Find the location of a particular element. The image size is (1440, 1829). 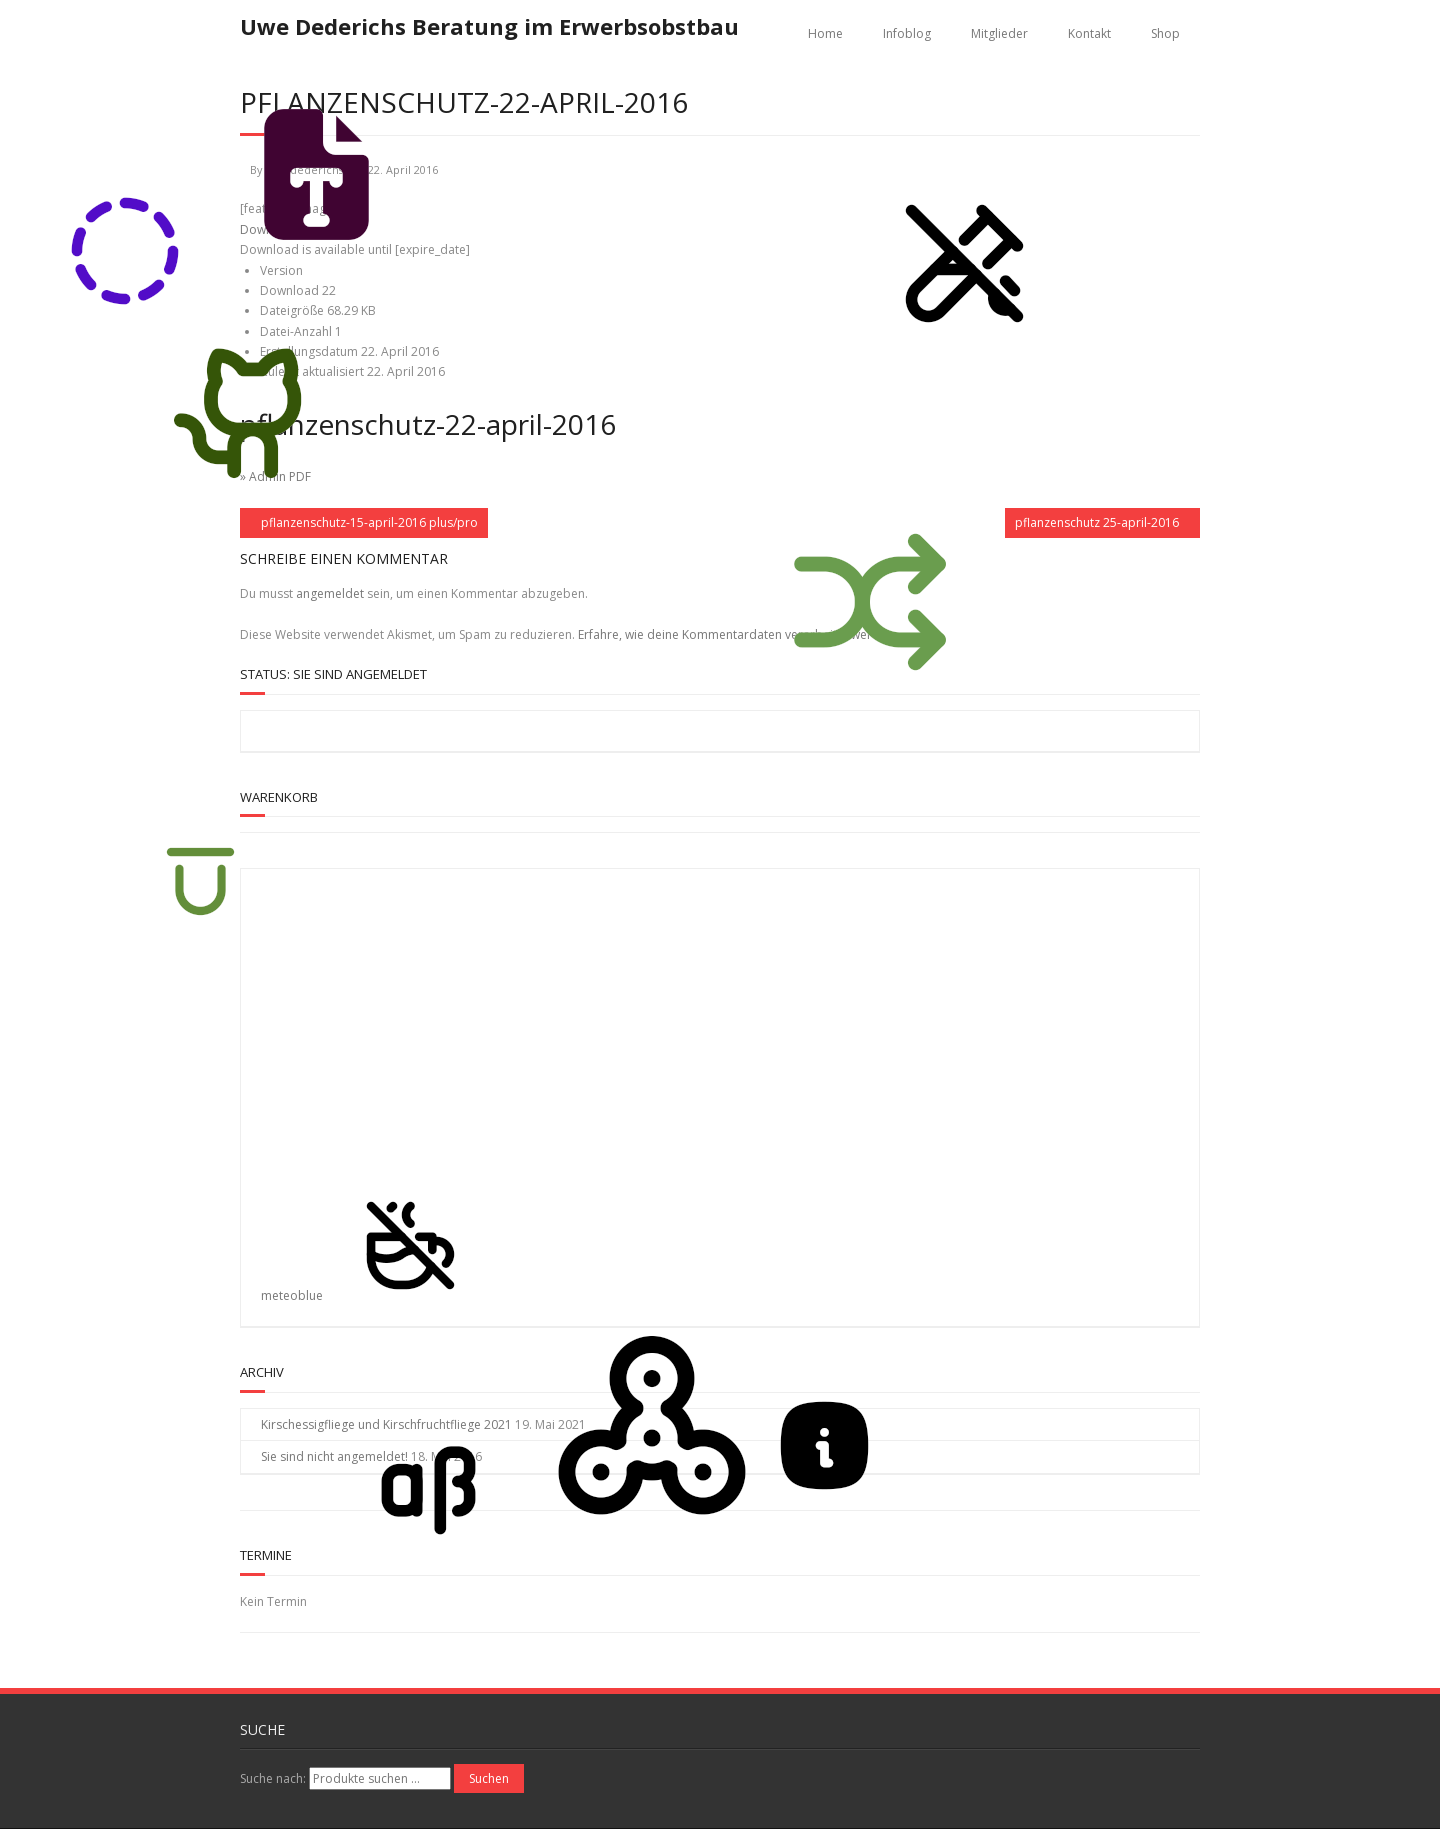

switch to greek alphabet input is located at coordinates (428, 1481).